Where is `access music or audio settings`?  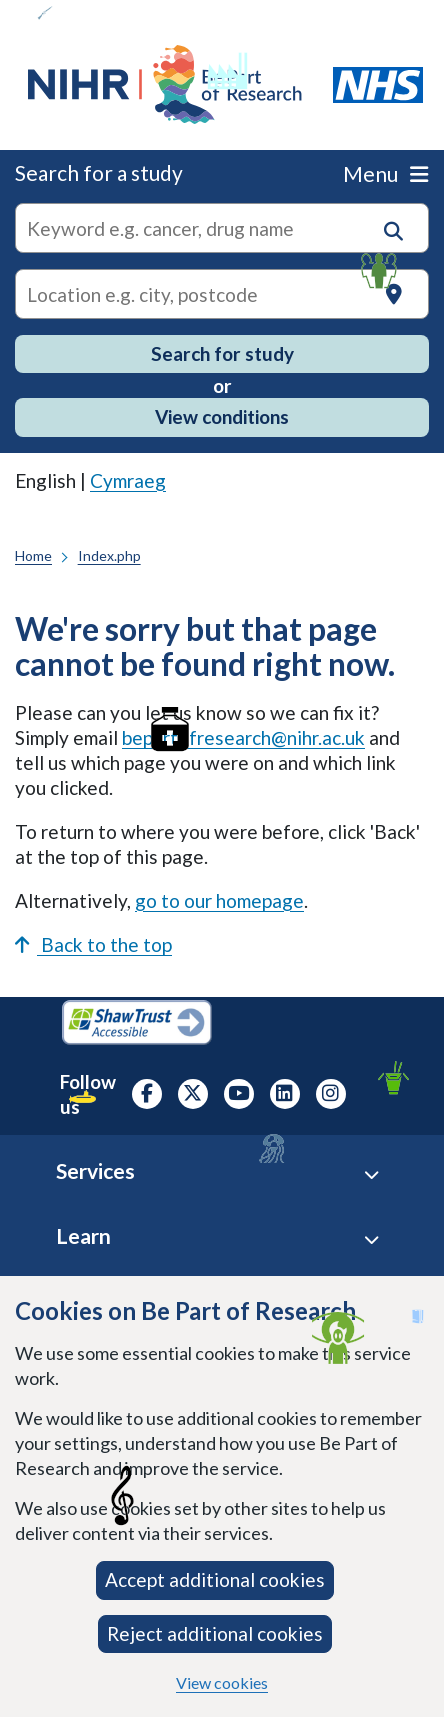 access music or audio settings is located at coordinates (122, 1495).